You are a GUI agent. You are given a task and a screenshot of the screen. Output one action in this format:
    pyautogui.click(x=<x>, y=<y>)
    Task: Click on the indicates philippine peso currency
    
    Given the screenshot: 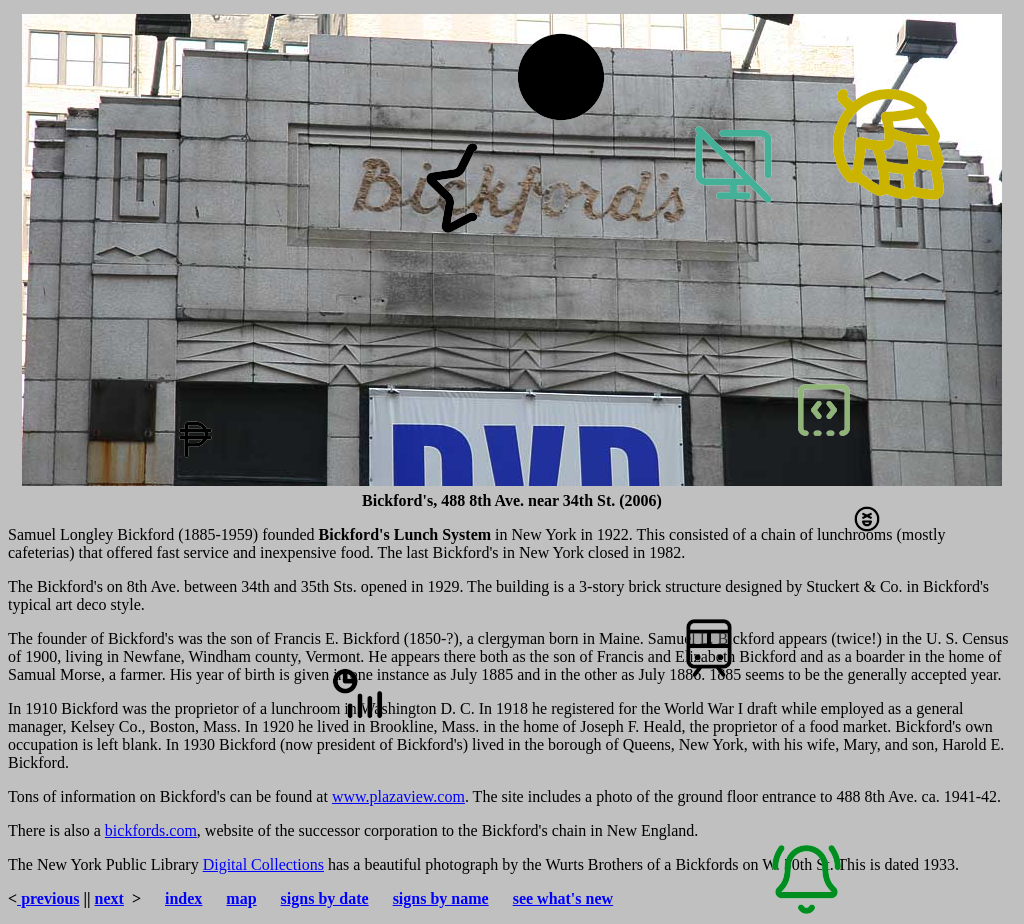 What is the action you would take?
    pyautogui.click(x=195, y=439)
    